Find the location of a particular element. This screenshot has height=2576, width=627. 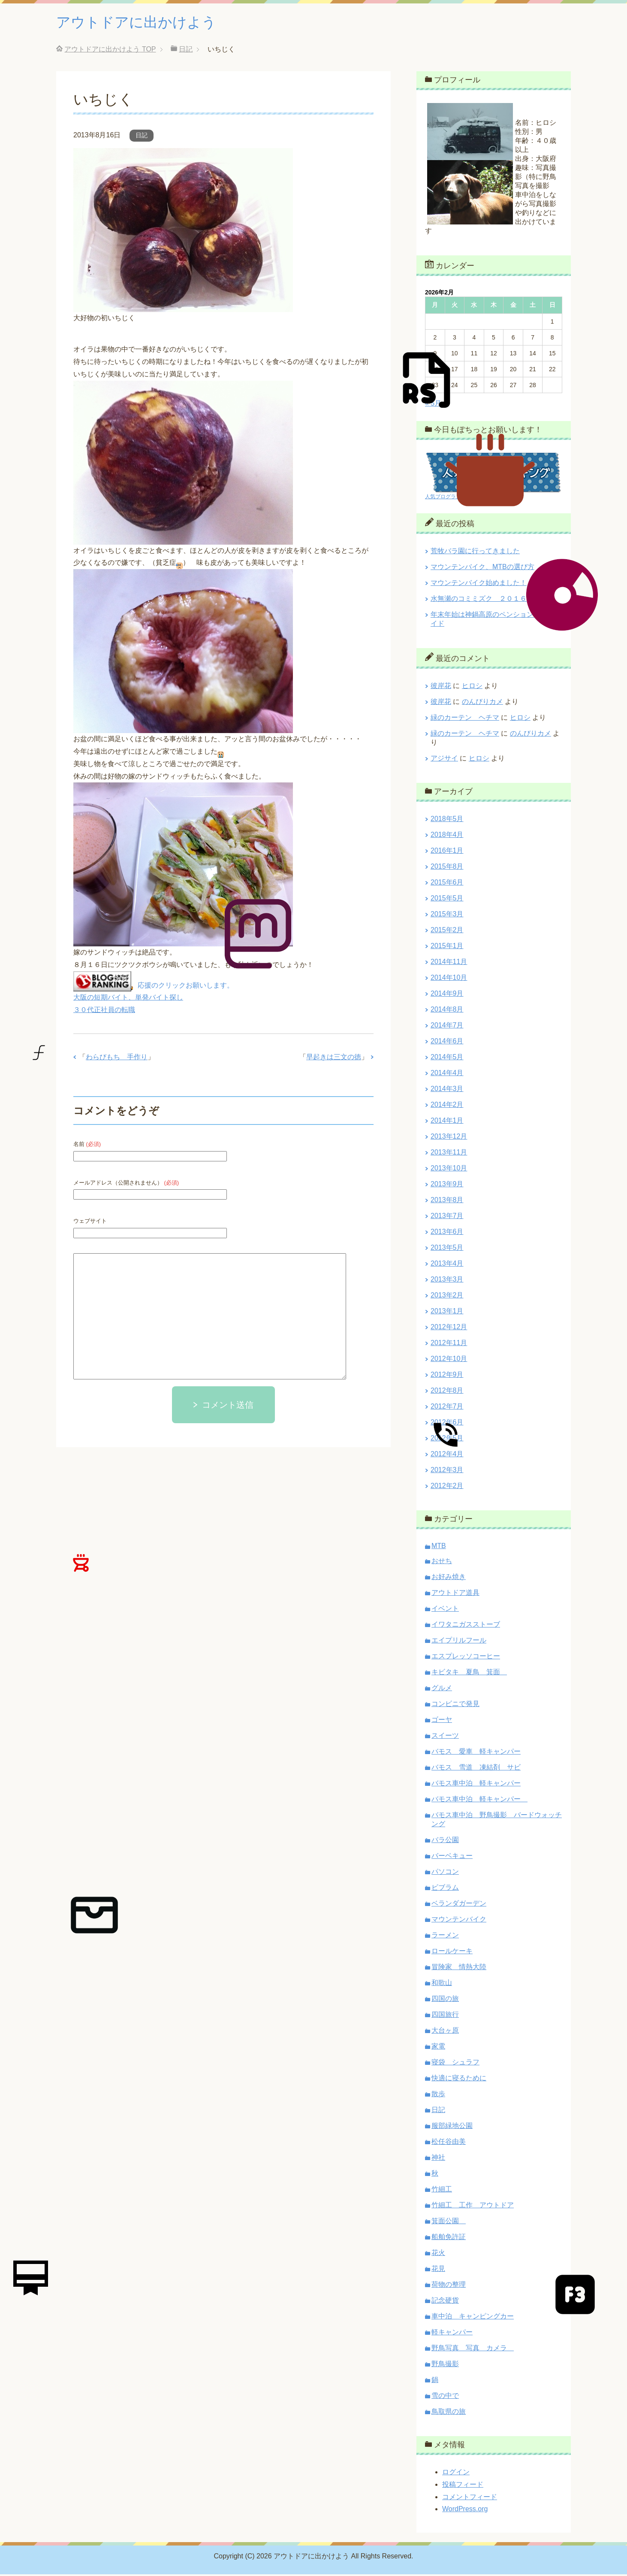

open mastodon app is located at coordinates (258, 932).